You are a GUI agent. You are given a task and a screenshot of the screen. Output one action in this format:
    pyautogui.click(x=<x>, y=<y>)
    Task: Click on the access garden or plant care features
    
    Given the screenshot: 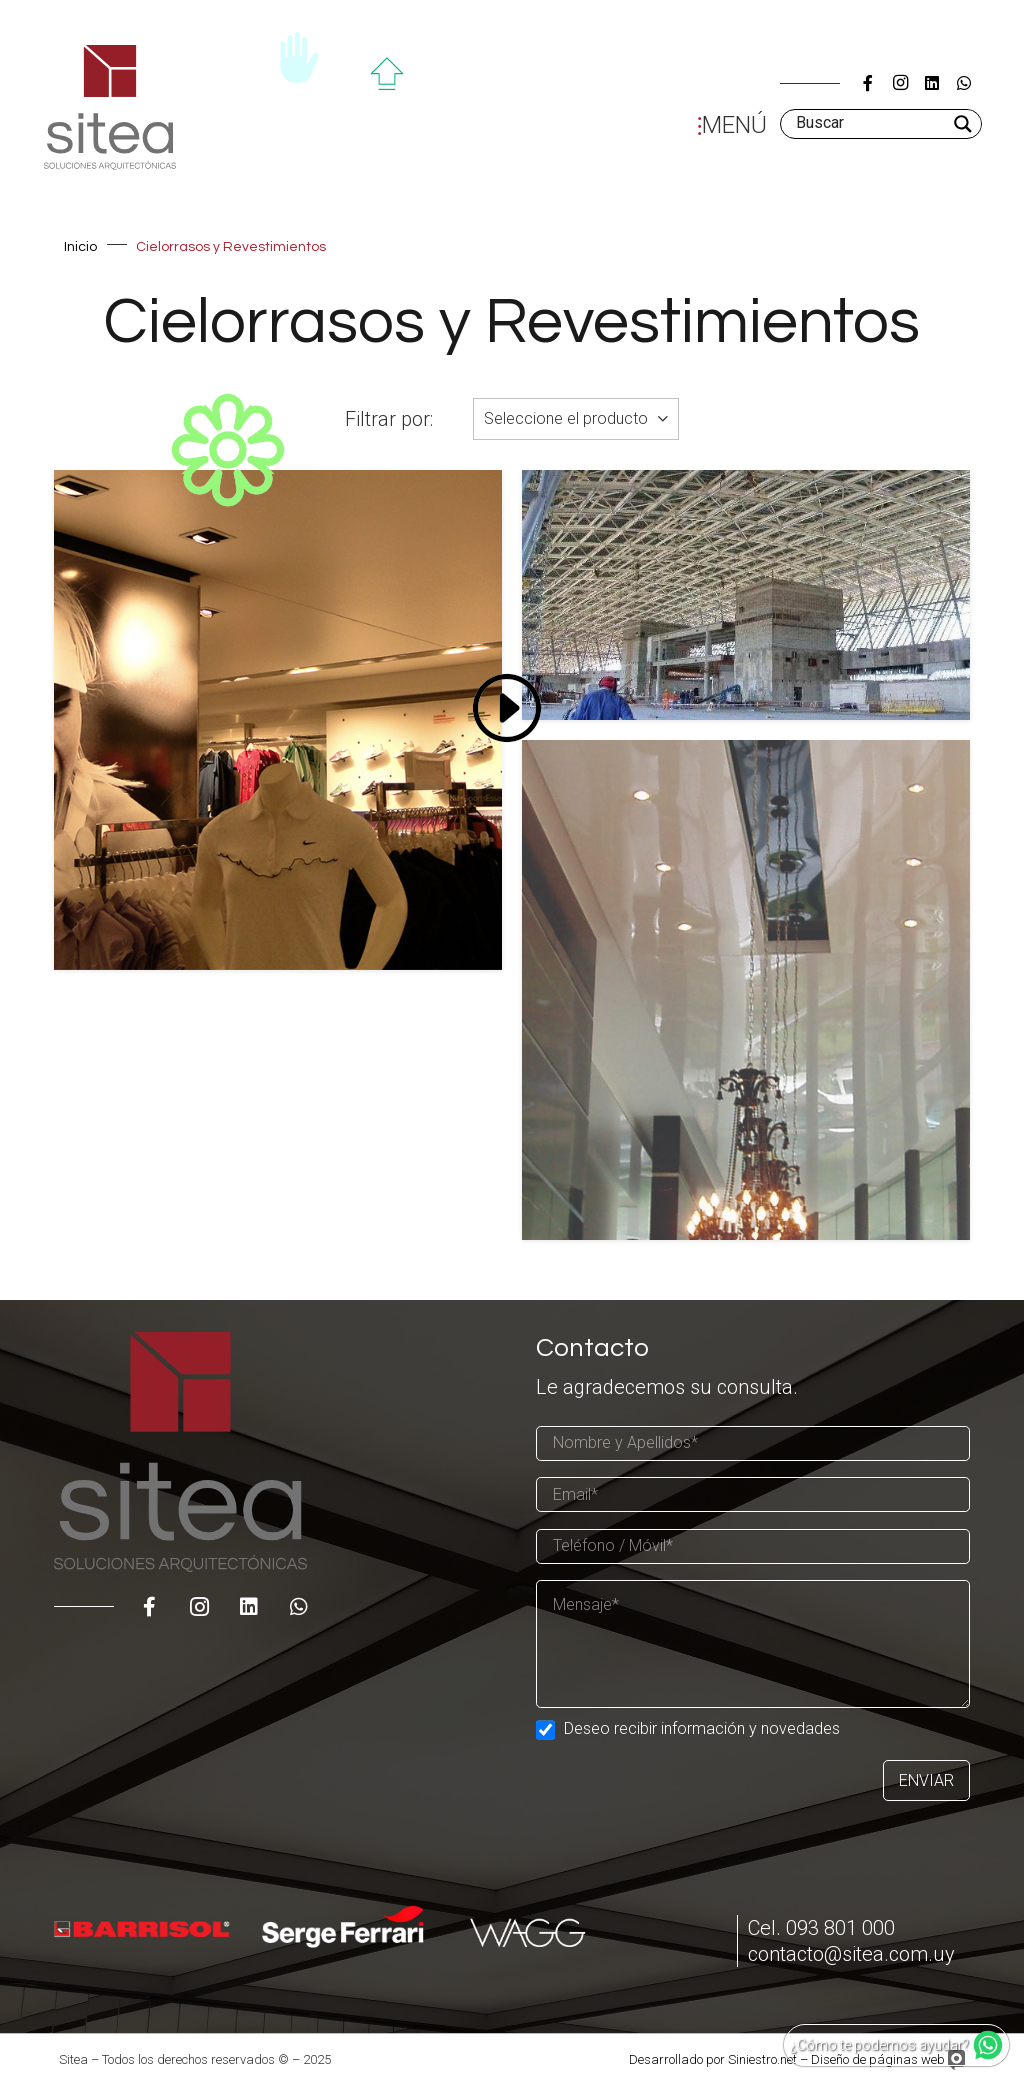 What is the action you would take?
    pyautogui.click(x=228, y=450)
    